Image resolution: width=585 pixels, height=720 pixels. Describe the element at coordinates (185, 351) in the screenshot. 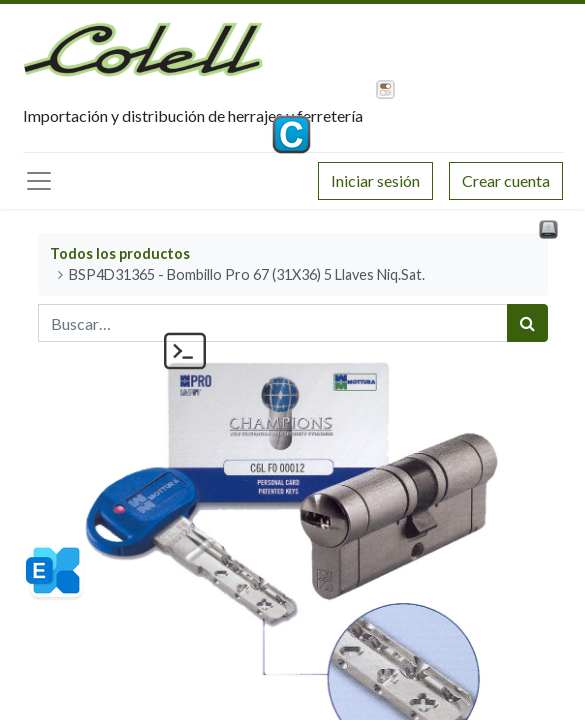

I see `open terminal or command line interface` at that location.